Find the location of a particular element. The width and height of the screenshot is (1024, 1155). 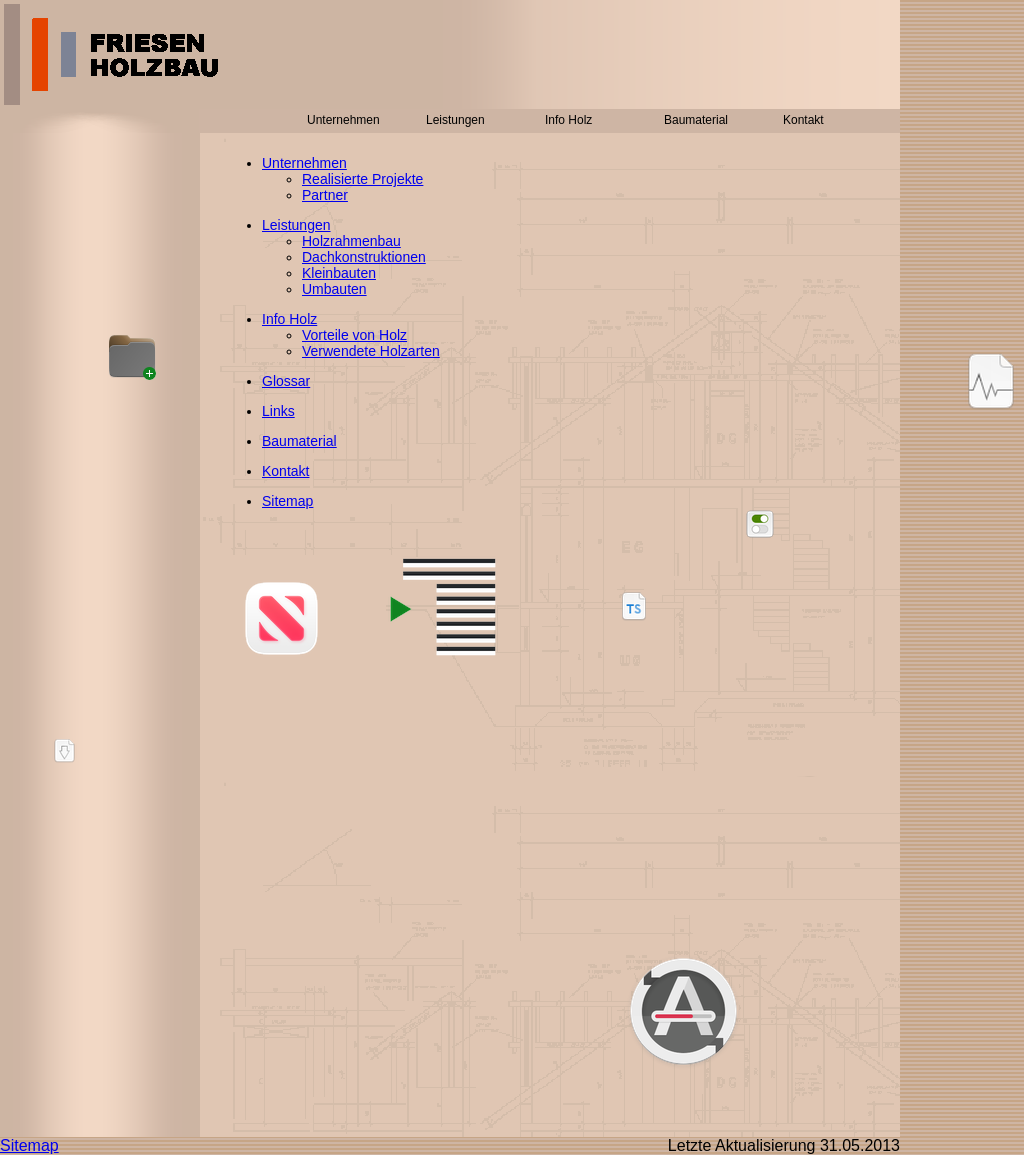

view system log file is located at coordinates (991, 381).